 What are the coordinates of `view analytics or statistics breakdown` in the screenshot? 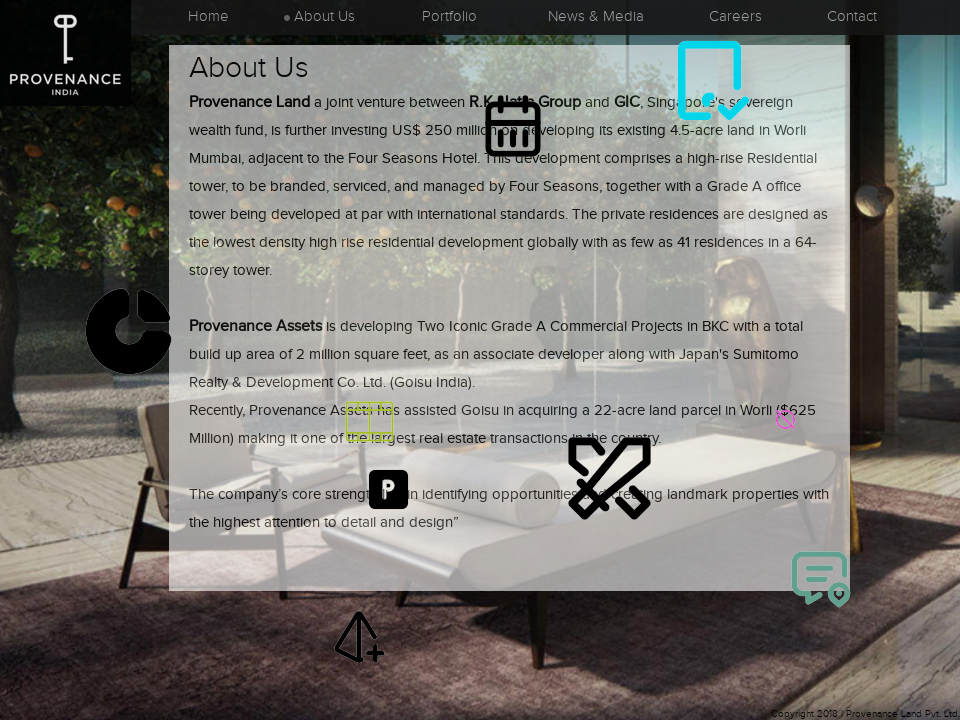 It's located at (129, 331).